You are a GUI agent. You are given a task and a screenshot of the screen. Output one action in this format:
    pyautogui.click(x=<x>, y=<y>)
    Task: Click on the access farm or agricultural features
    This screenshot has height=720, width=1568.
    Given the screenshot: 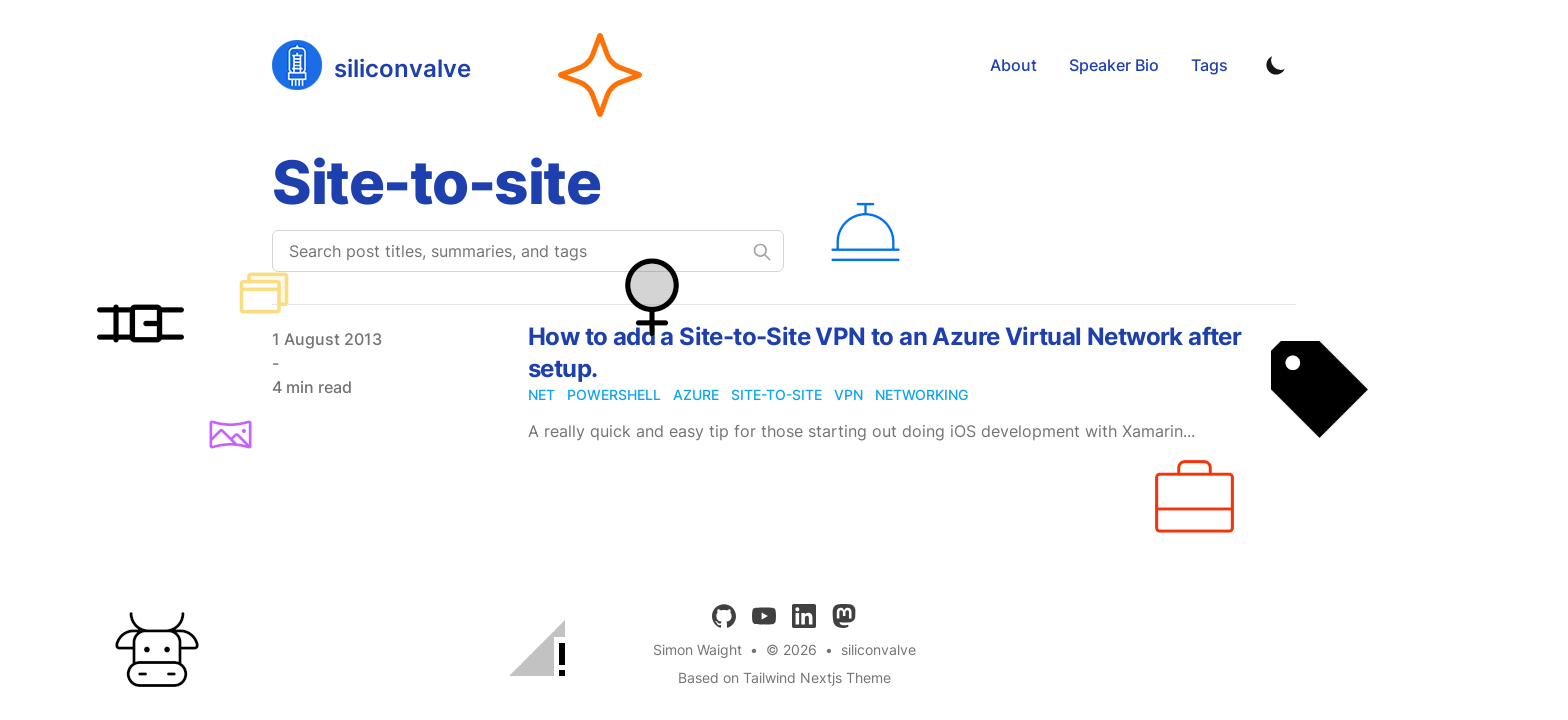 What is the action you would take?
    pyautogui.click(x=157, y=651)
    